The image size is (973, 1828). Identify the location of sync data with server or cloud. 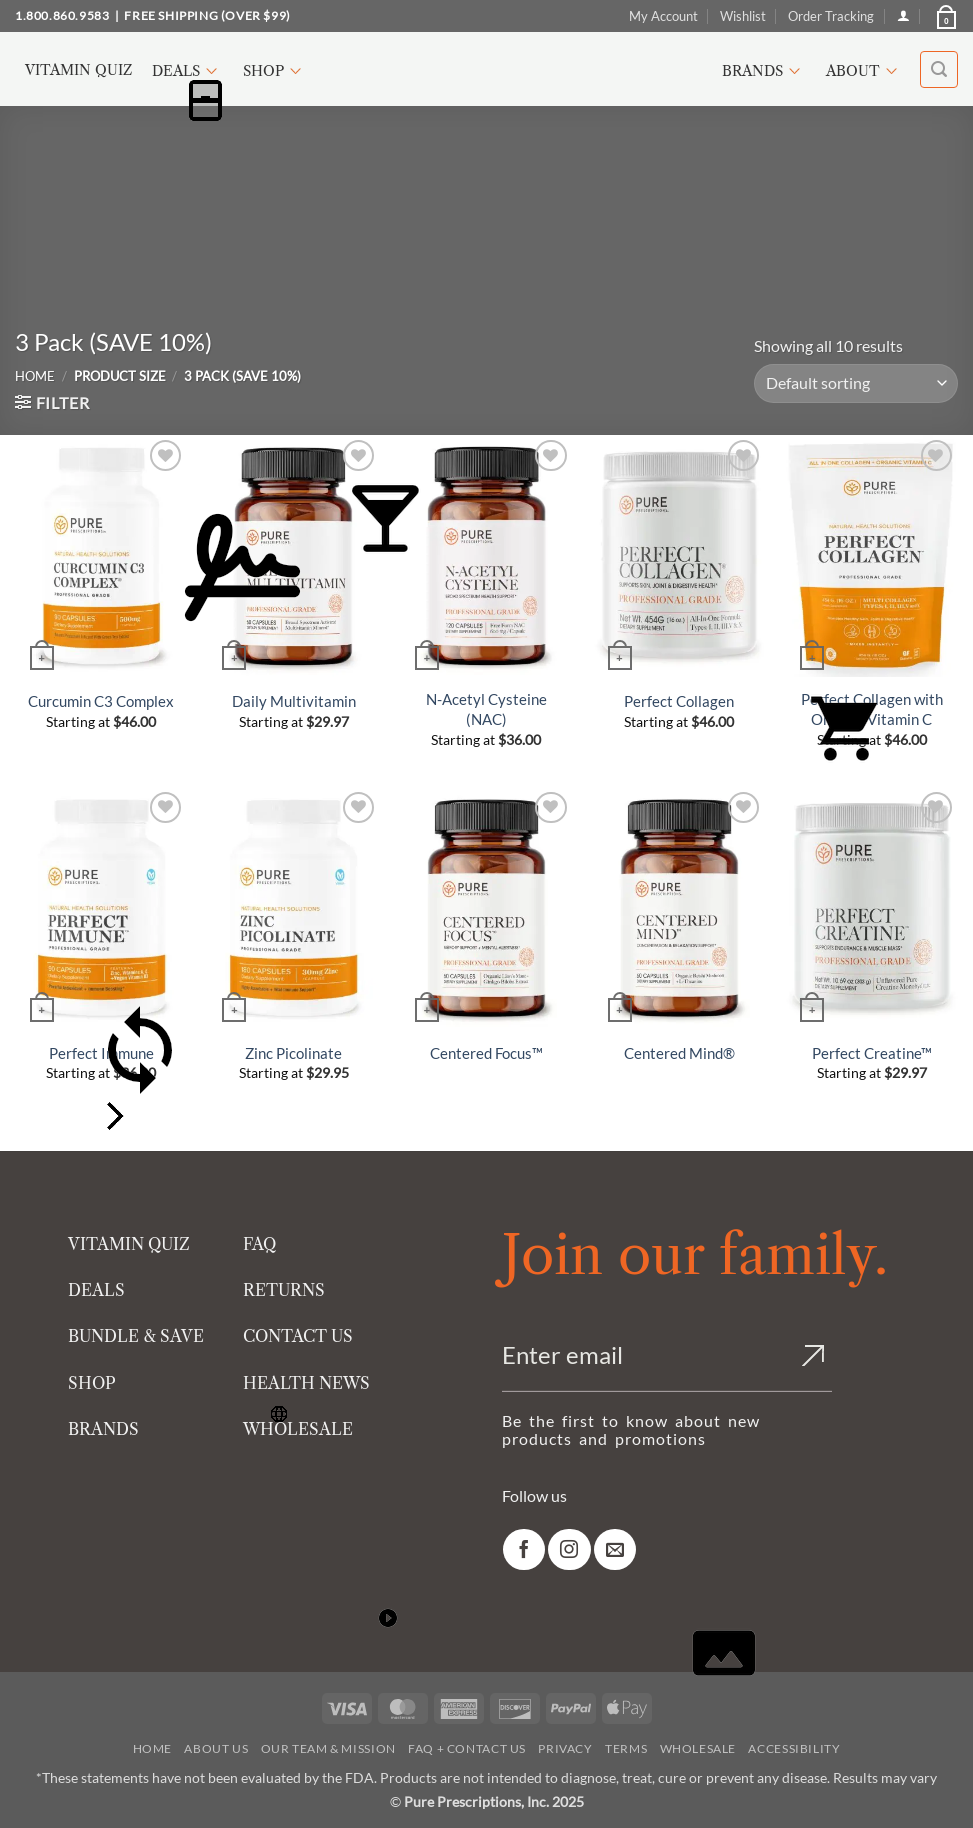
(140, 1050).